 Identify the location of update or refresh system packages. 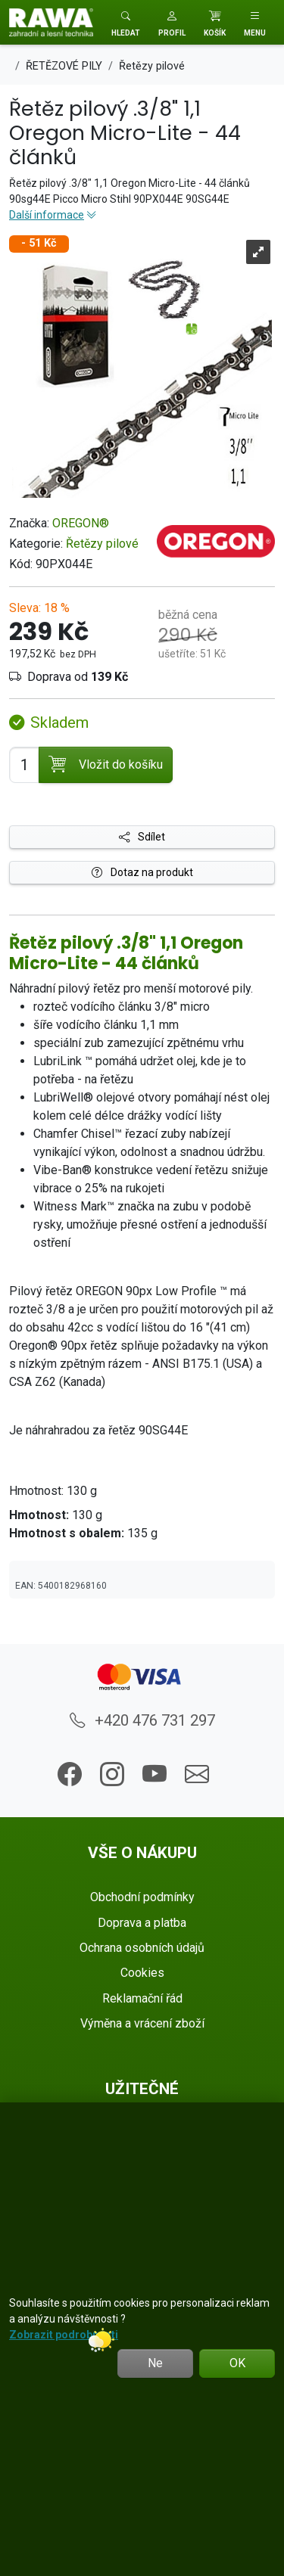
(192, 329).